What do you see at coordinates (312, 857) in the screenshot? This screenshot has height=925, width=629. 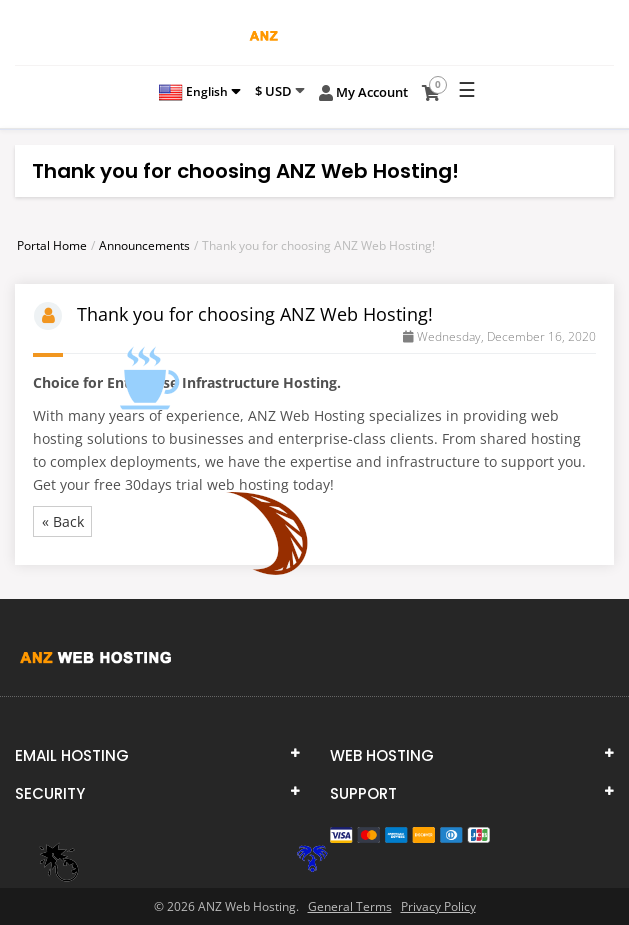 I see `ignite or activate a fire-related feature` at bounding box center [312, 857].